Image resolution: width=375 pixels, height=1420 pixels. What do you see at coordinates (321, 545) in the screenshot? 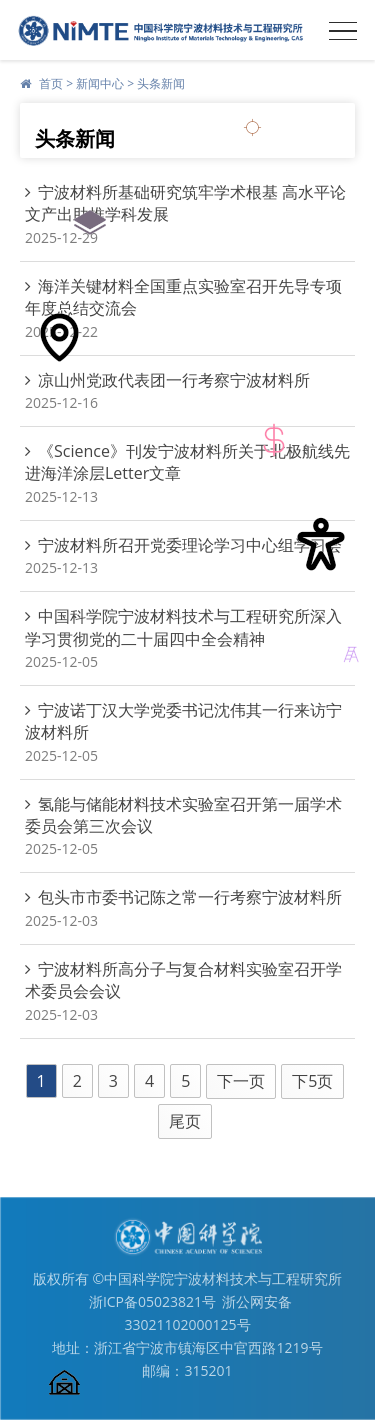
I see `accessibility settings or features` at bounding box center [321, 545].